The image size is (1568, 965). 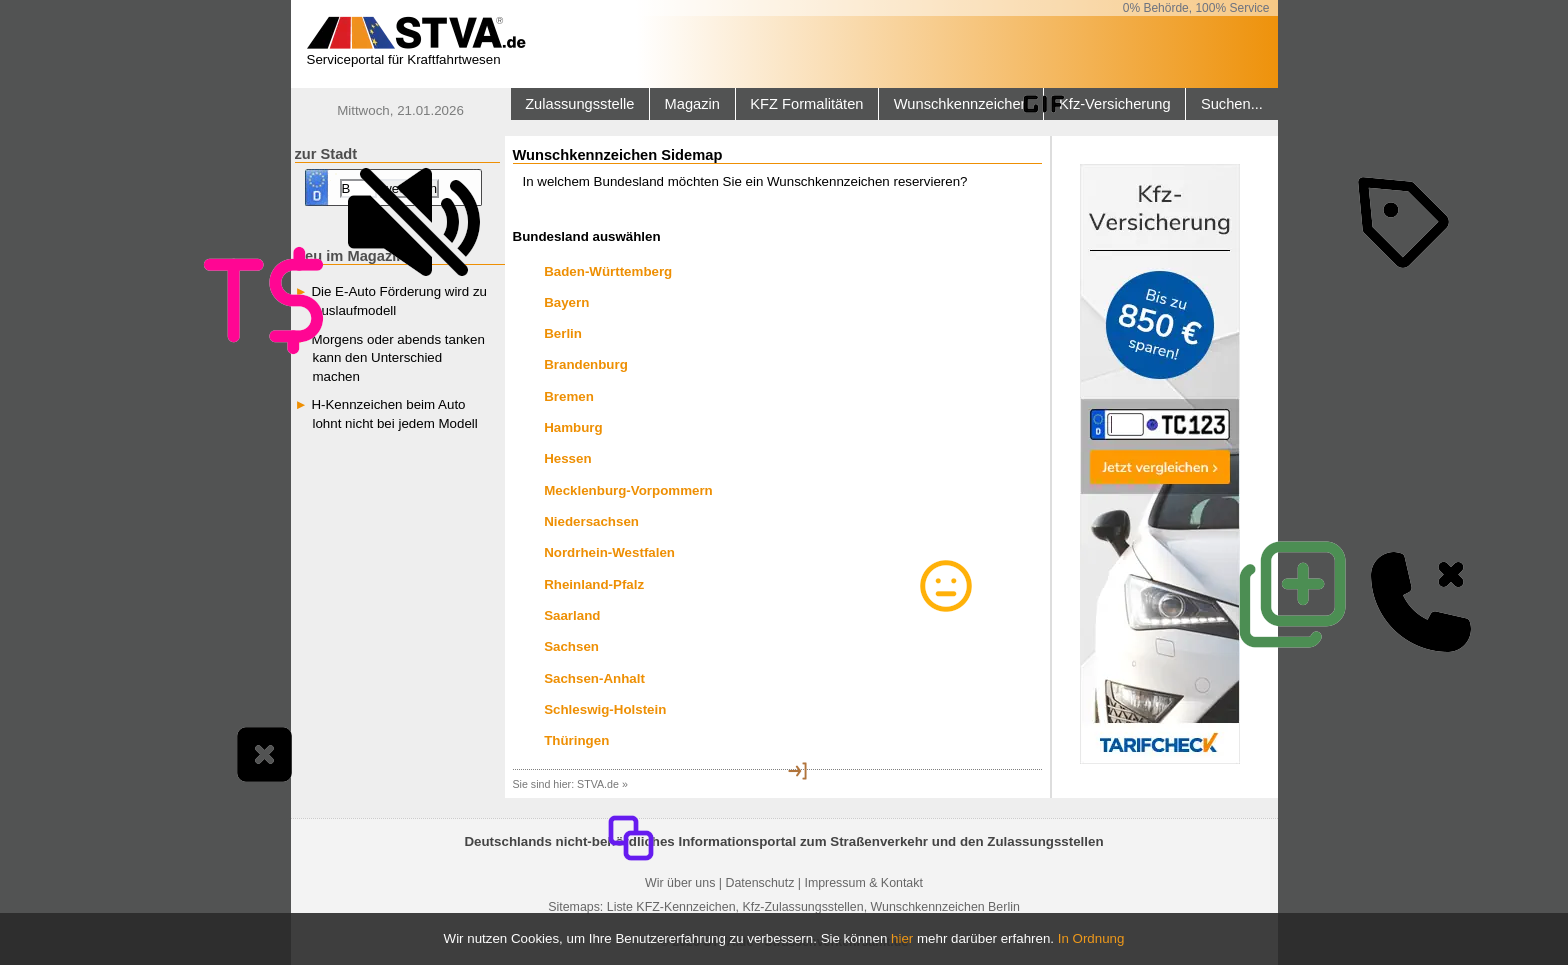 What do you see at coordinates (631, 838) in the screenshot?
I see `copy to clipboard` at bounding box center [631, 838].